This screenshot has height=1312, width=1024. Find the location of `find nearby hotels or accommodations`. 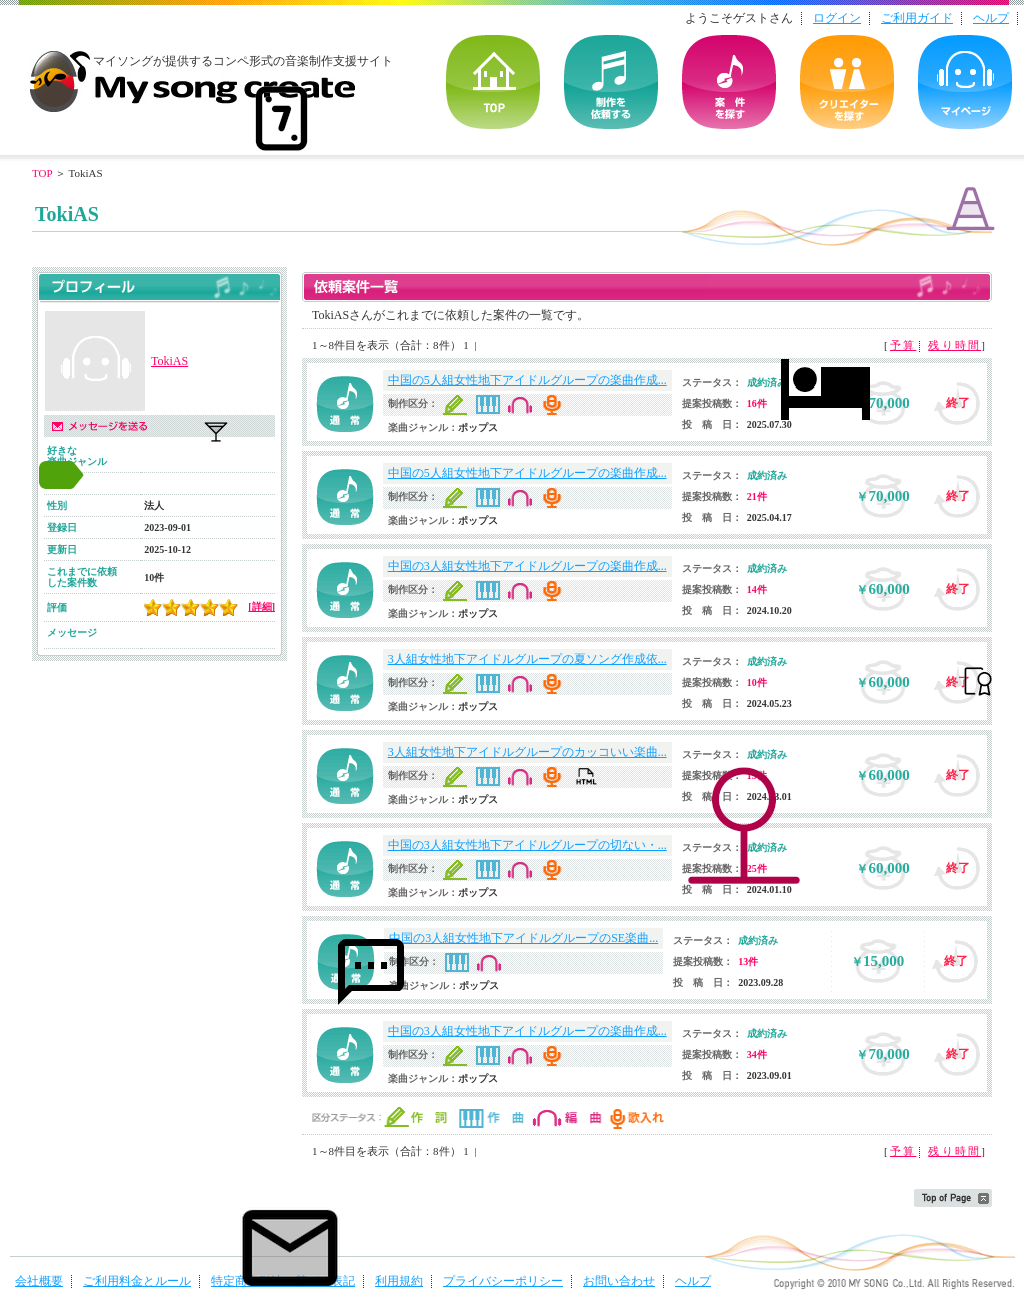

find nearby hotels or accommodations is located at coordinates (825, 387).